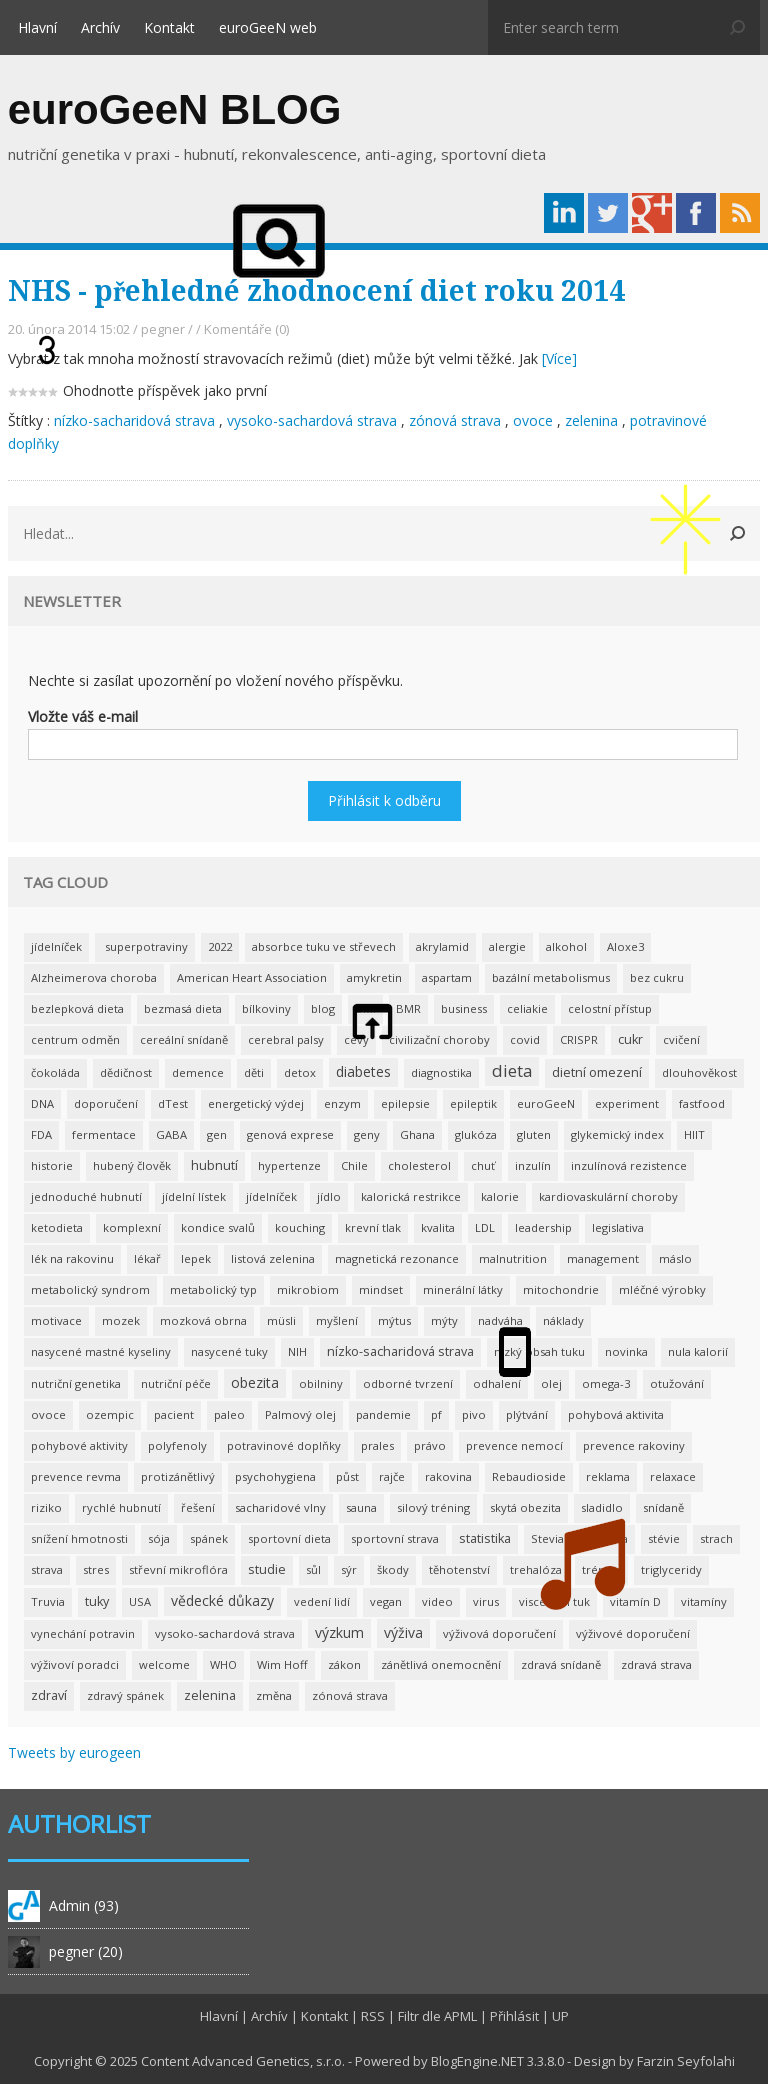 The width and height of the screenshot is (768, 2085). Describe the element at coordinates (685, 529) in the screenshot. I see `link to linktree profile` at that location.